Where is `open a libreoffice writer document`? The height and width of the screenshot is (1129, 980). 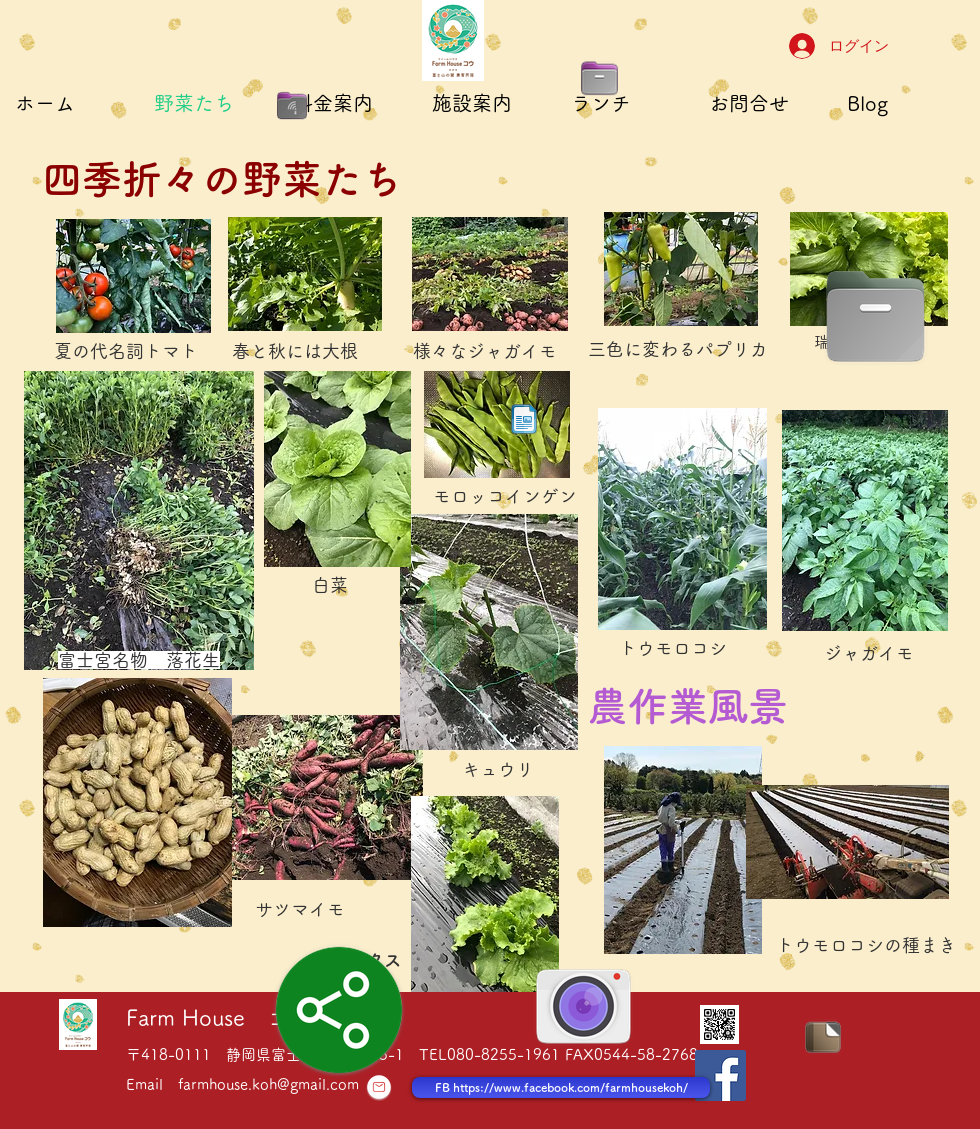 open a libreoffice writer document is located at coordinates (524, 419).